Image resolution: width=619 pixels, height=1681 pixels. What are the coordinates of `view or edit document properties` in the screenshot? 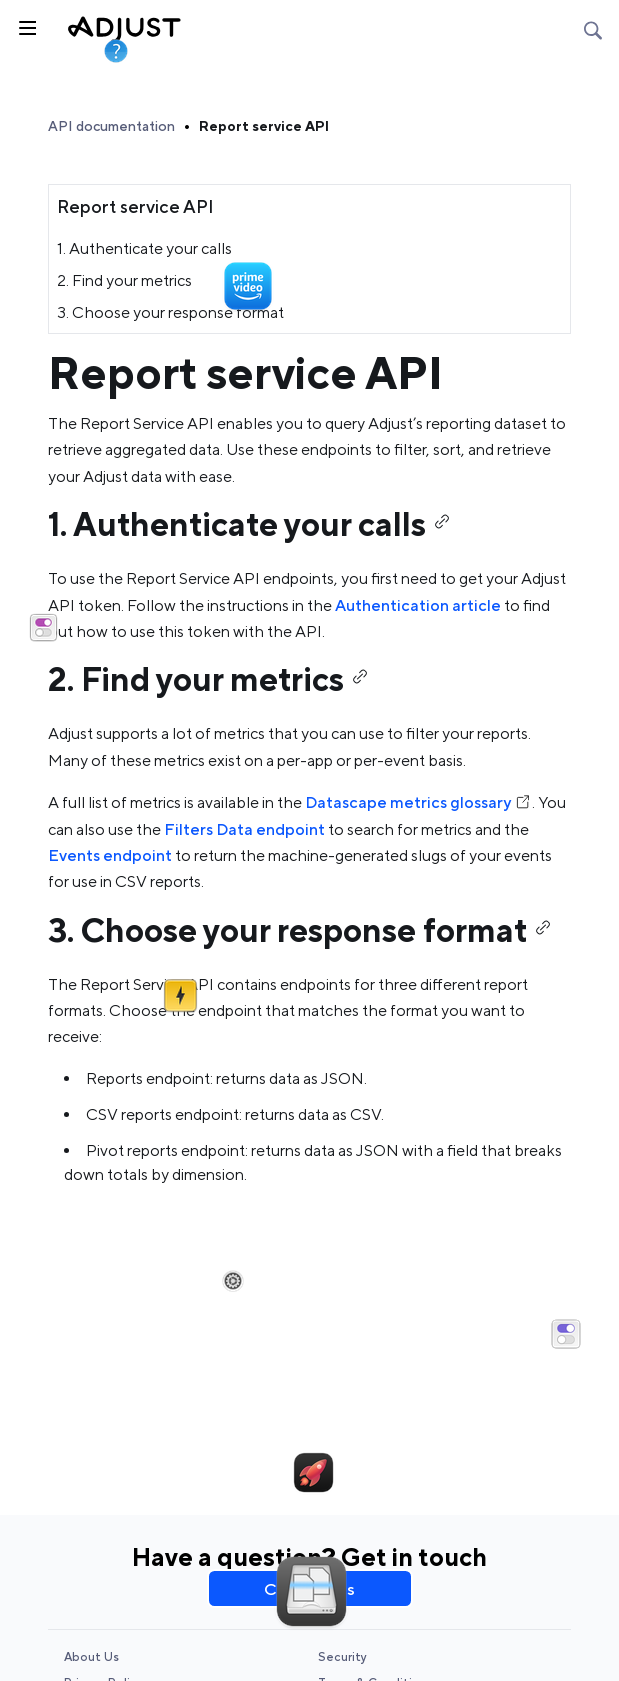 It's located at (233, 1281).